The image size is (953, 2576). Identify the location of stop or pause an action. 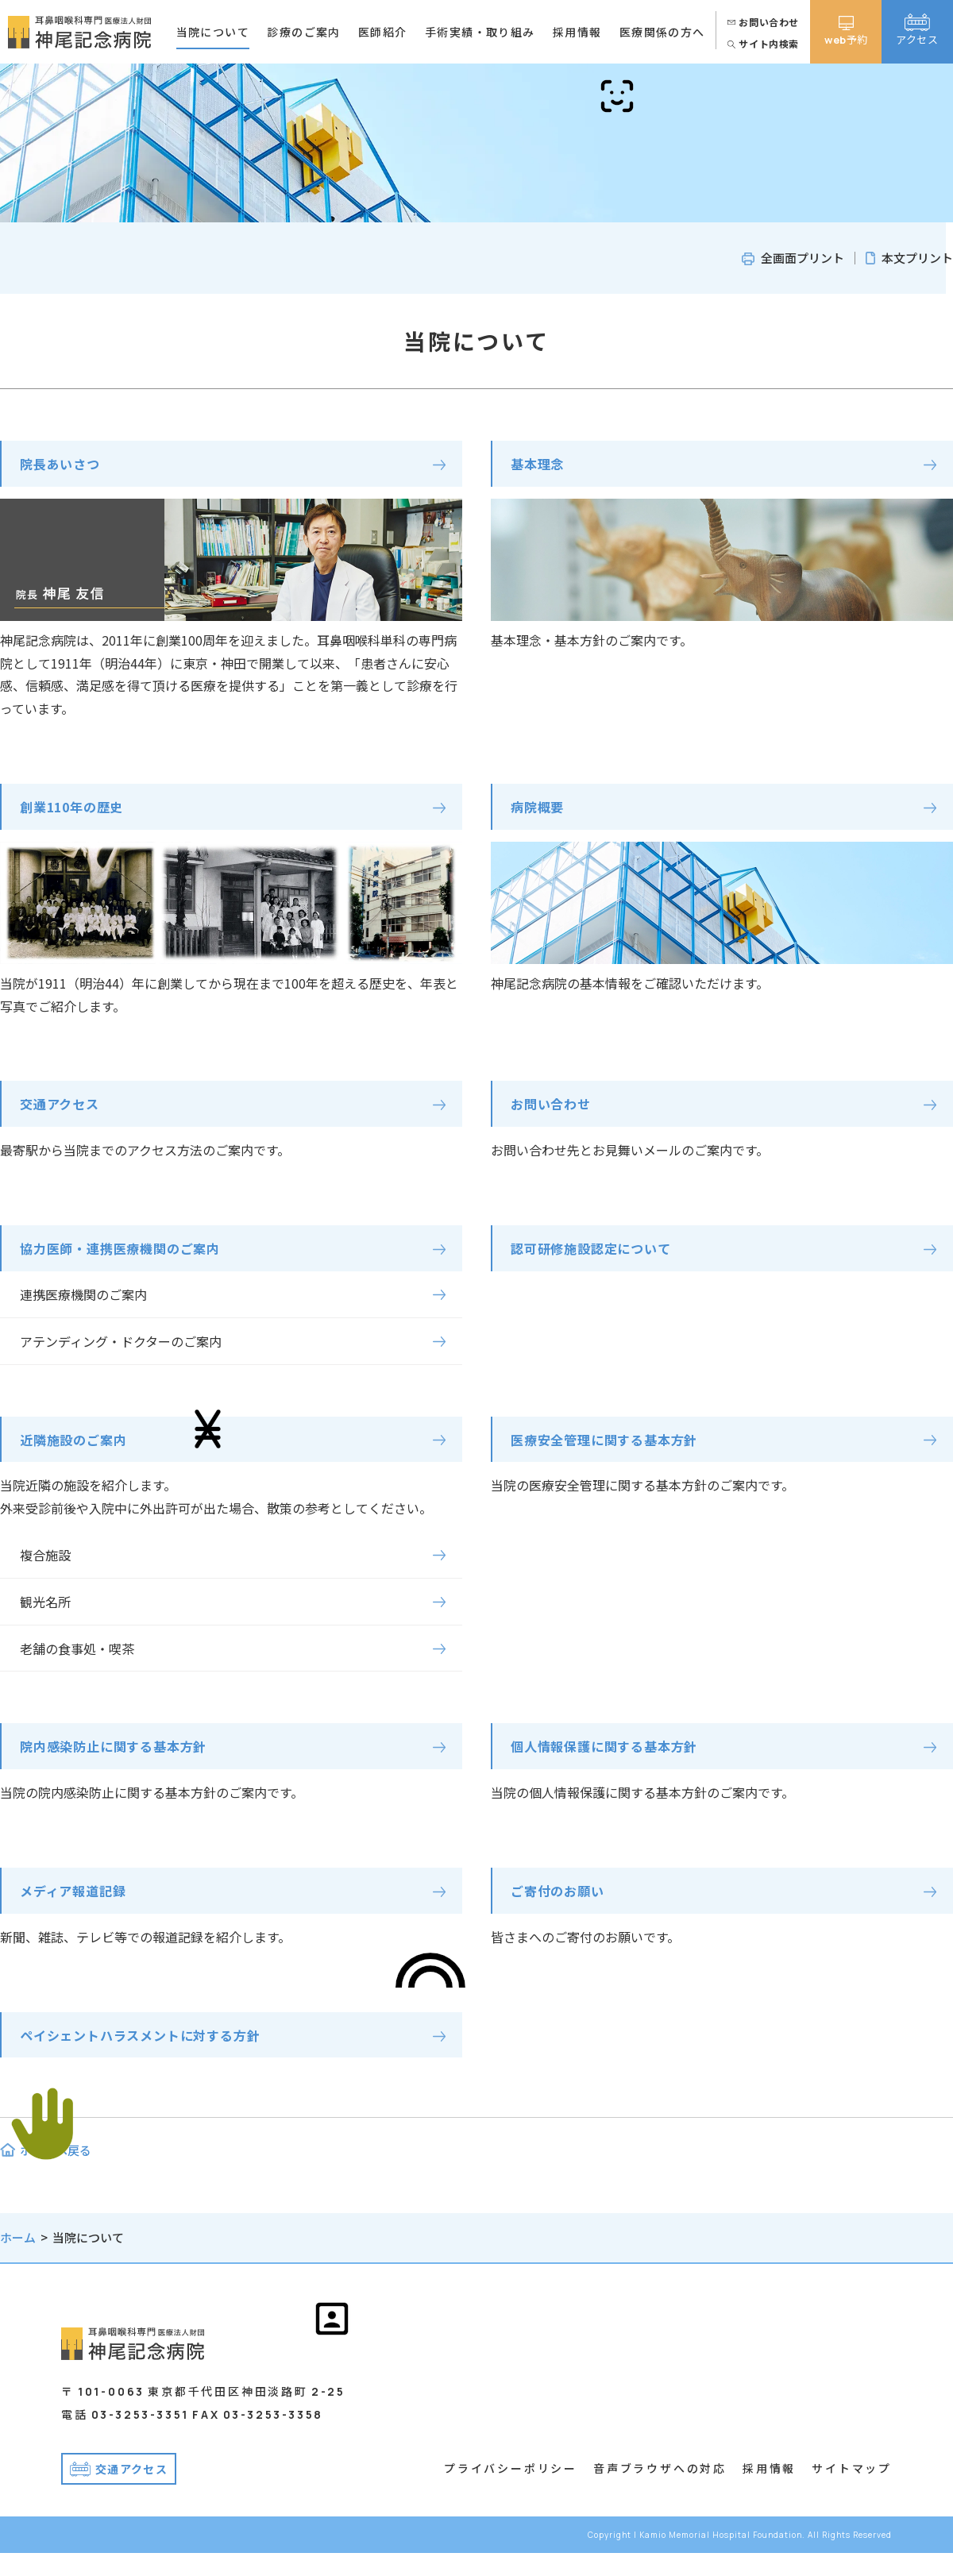
(44, 2123).